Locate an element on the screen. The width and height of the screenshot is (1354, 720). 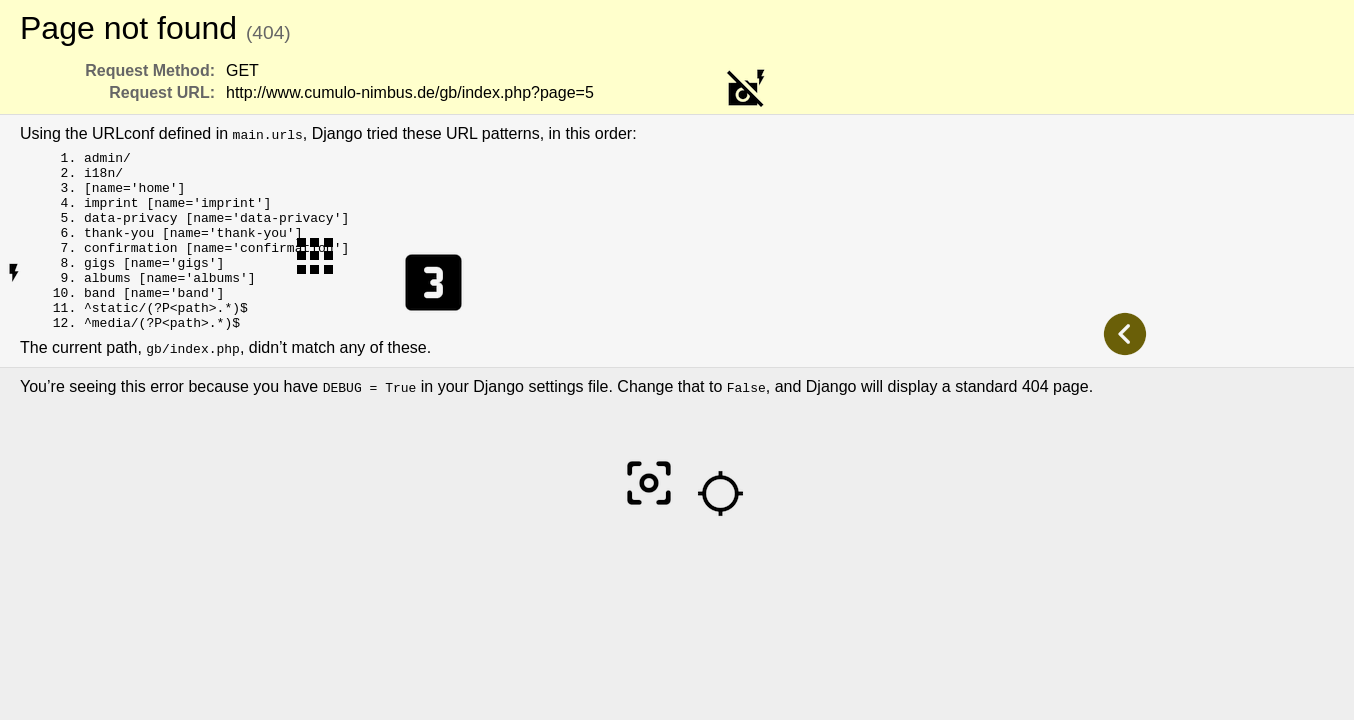
step 3 in a multi-step process is located at coordinates (433, 282).